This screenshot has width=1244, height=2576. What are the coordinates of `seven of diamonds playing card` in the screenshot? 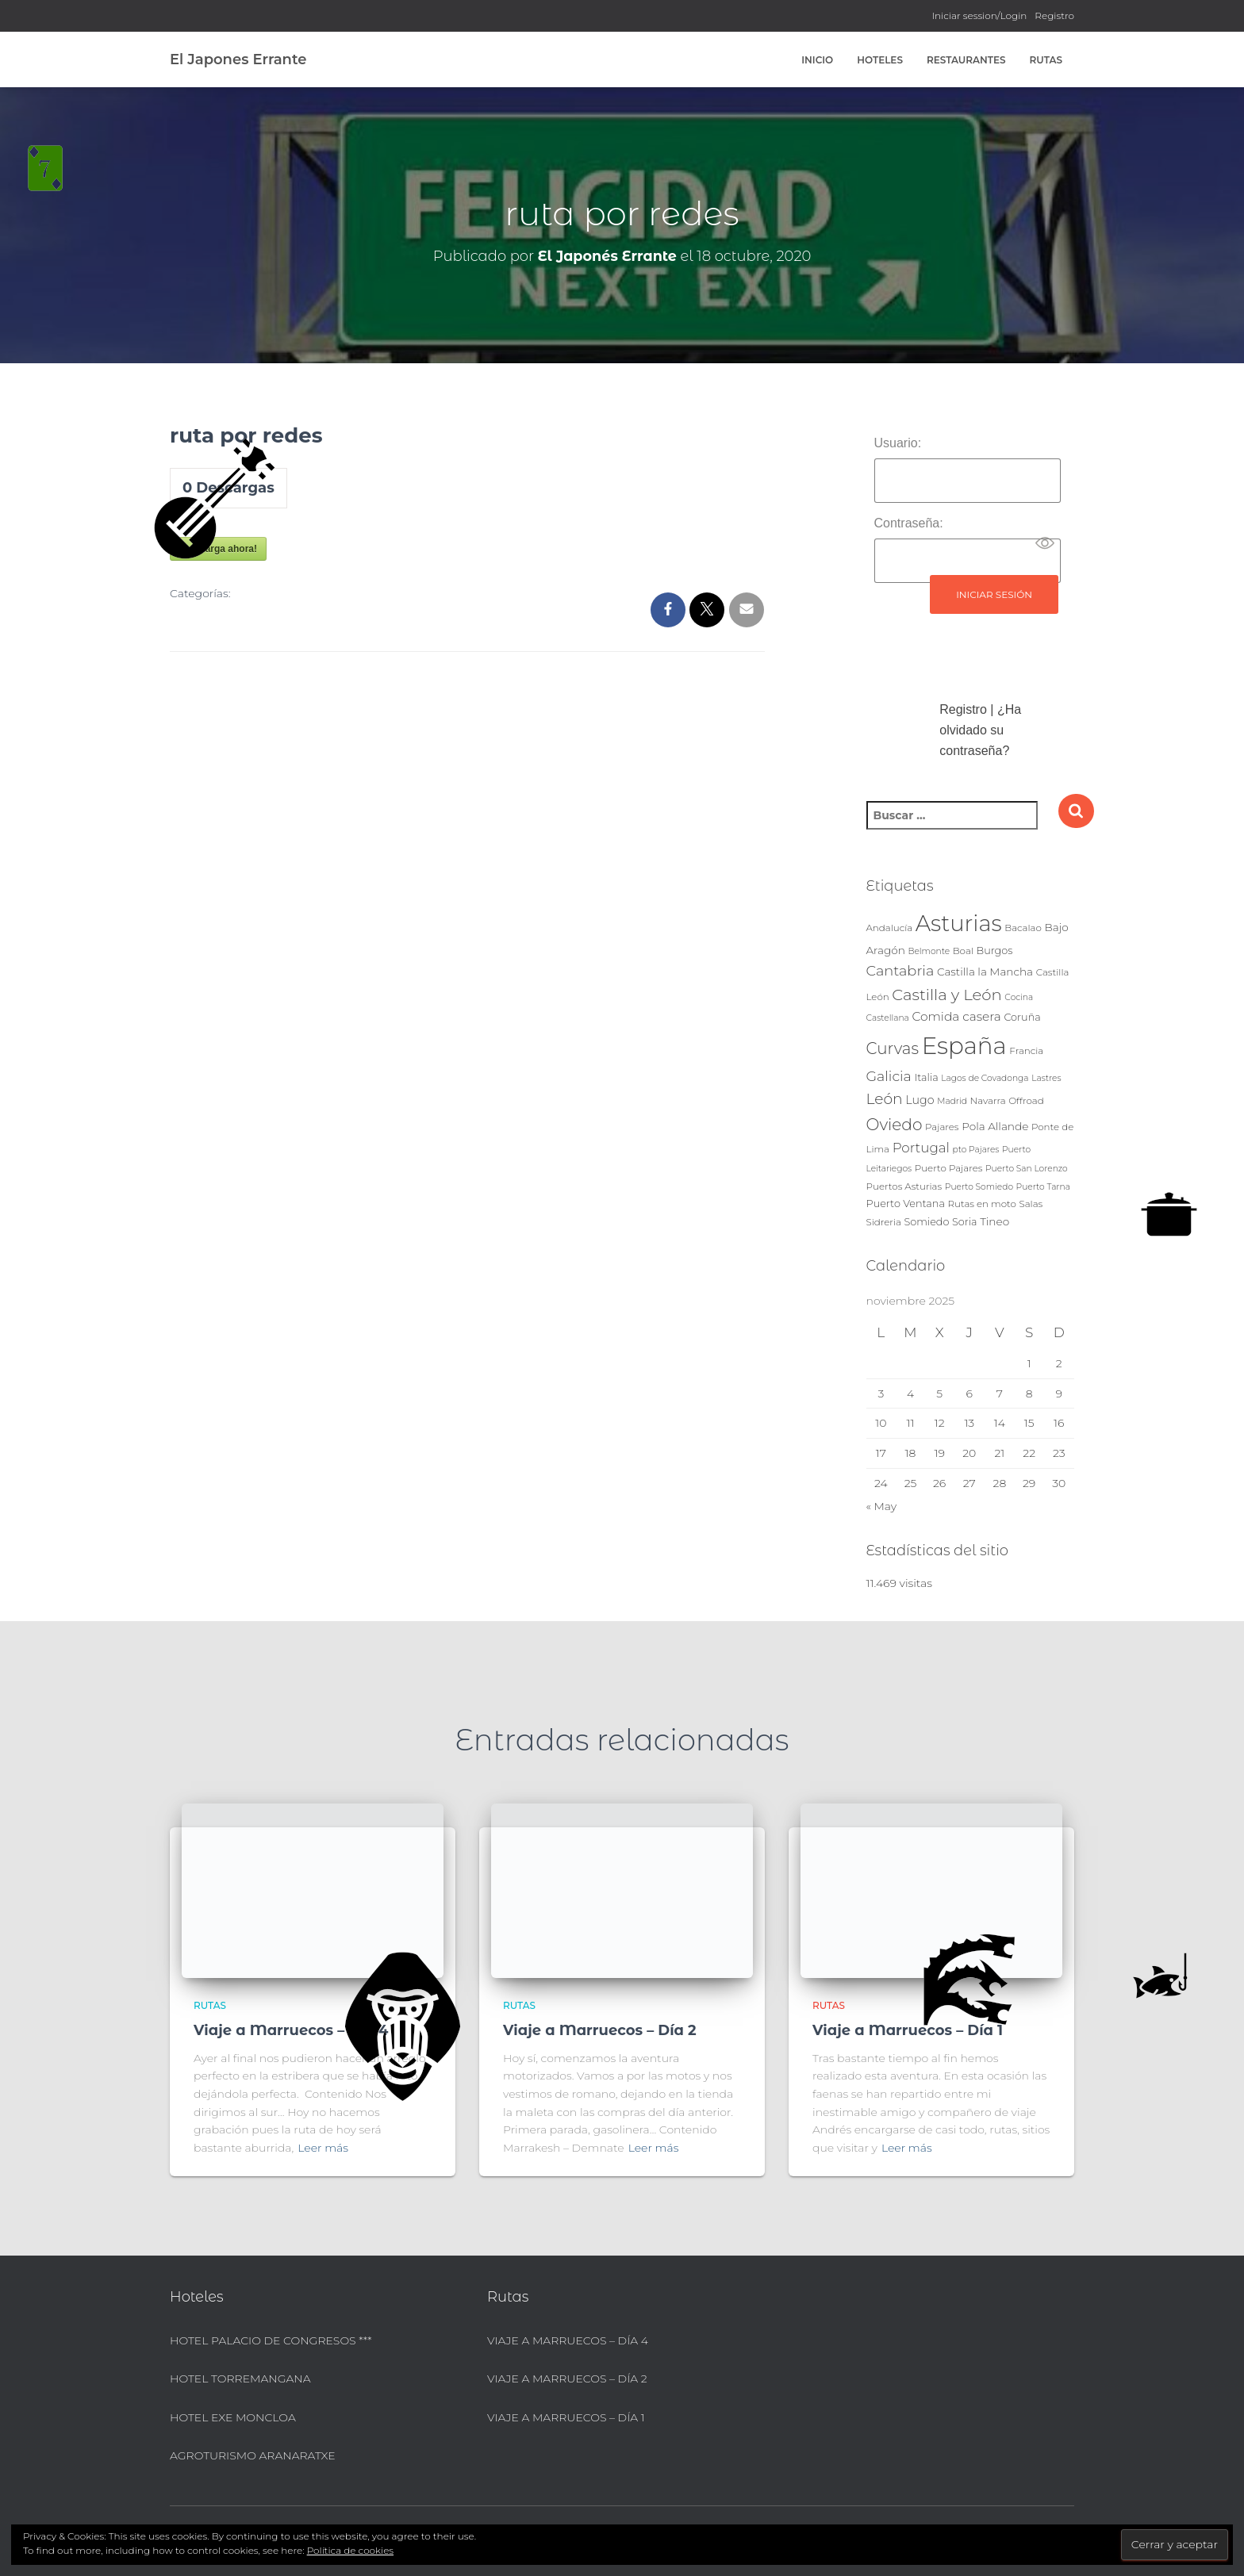 It's located at (45, 168).